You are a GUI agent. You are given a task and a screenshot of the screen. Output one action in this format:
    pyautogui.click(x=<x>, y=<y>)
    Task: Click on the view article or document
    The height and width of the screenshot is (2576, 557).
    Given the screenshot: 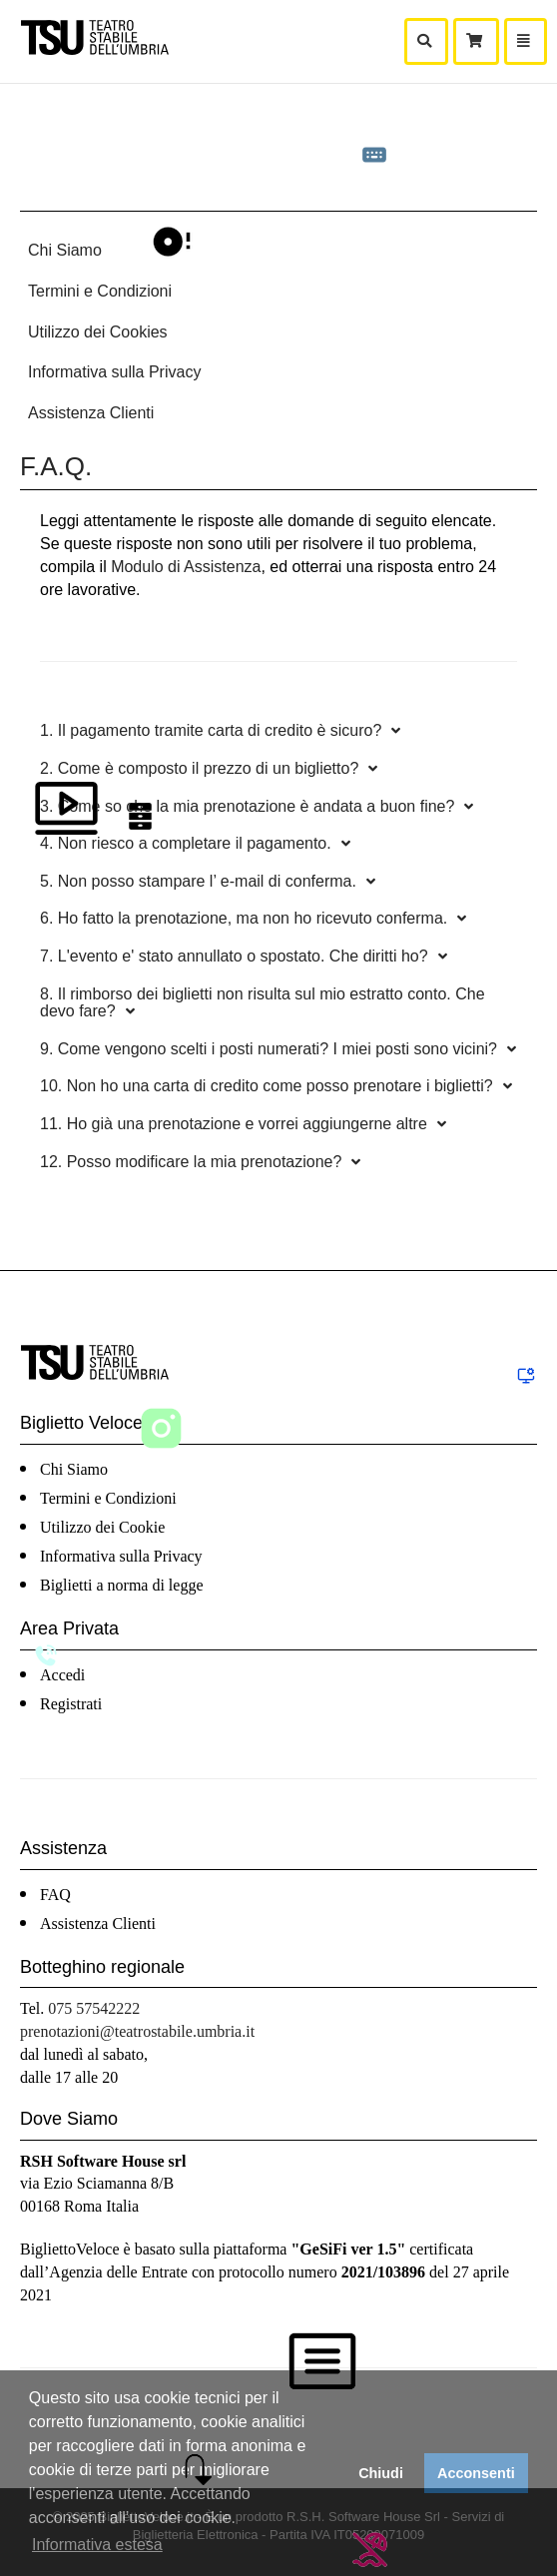 What is the action you would take?
    pyautogui.click(x=322, y=2361)
    